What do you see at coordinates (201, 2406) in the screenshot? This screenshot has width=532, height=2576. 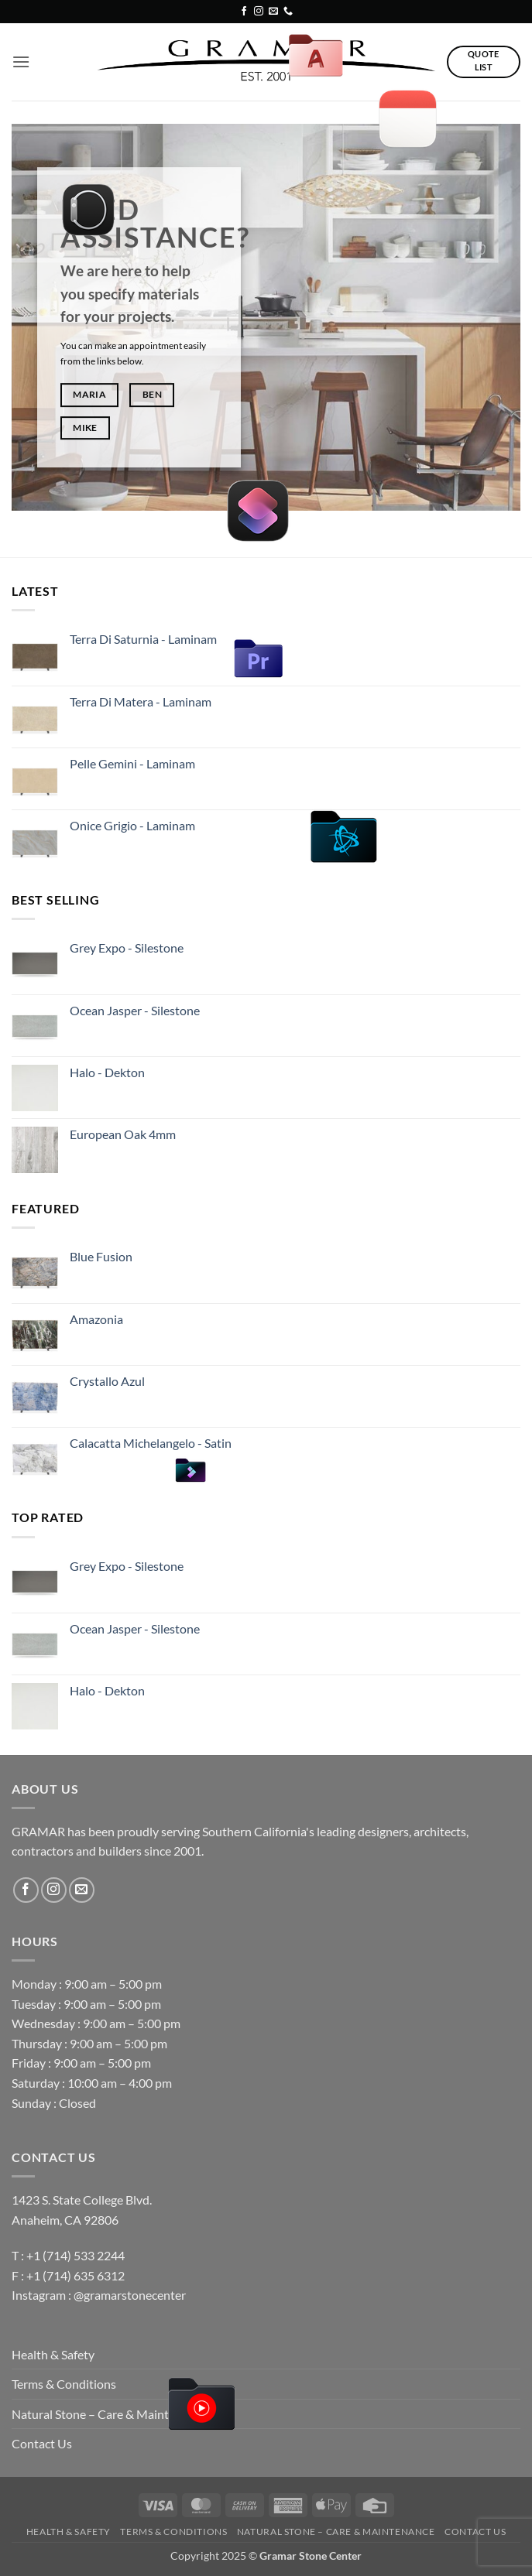 I see `open youtube music downloads folder` at bounding box center [201, 2406].